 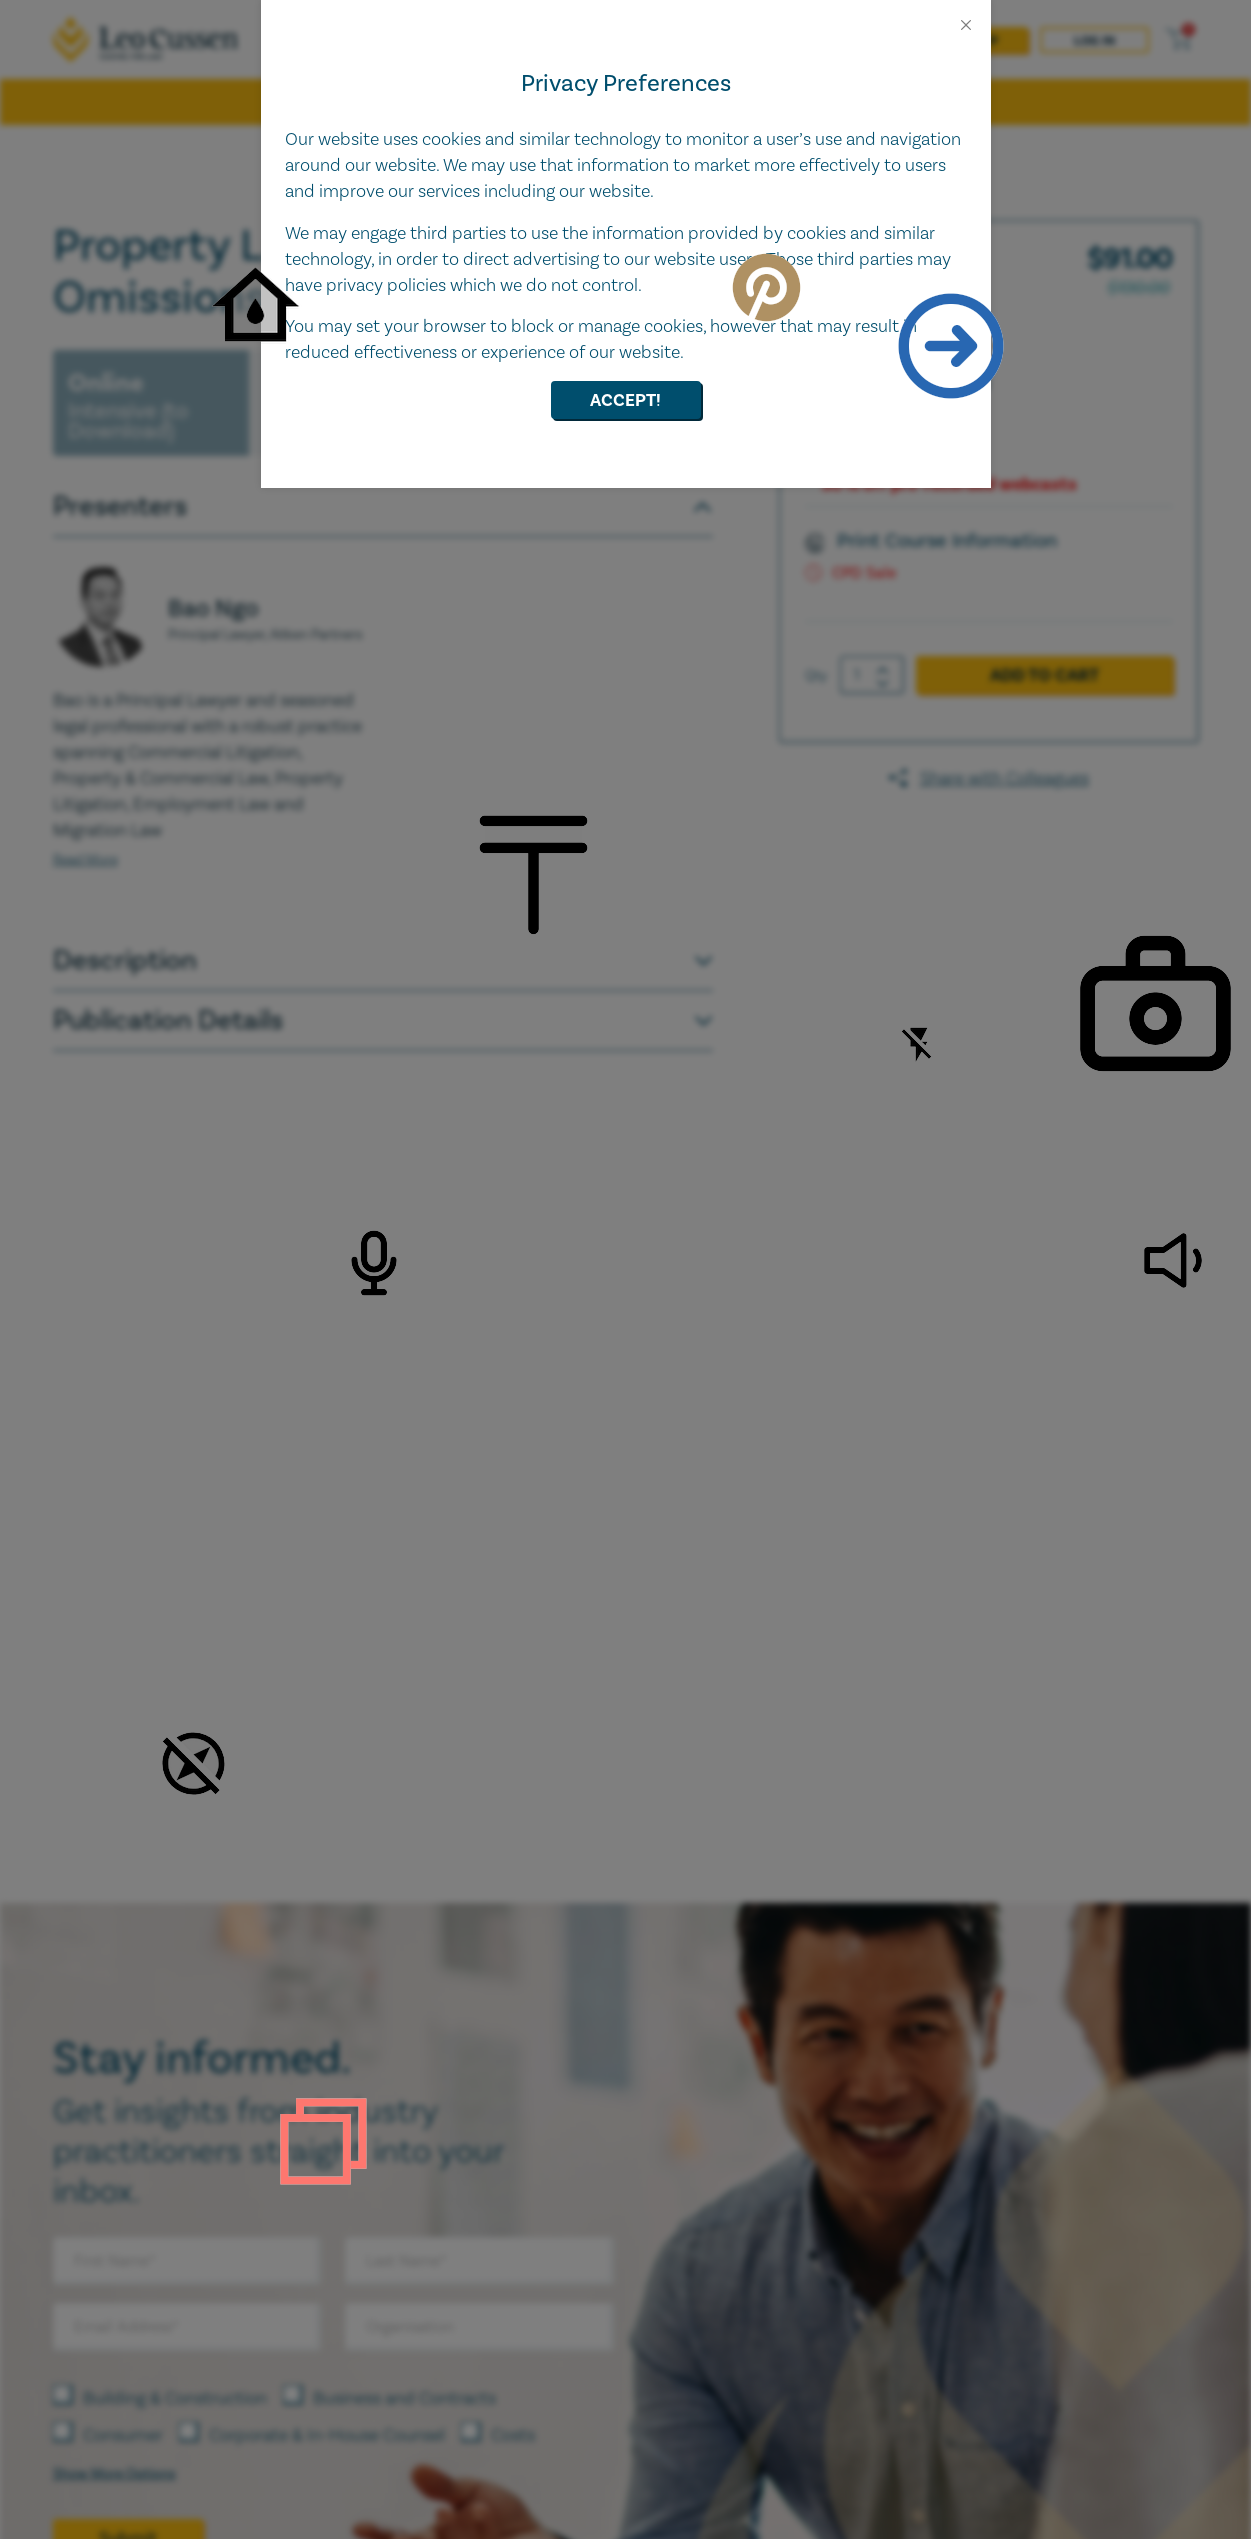 I want to click on disable compass or navigation mode, so click(x=193, y=1763).